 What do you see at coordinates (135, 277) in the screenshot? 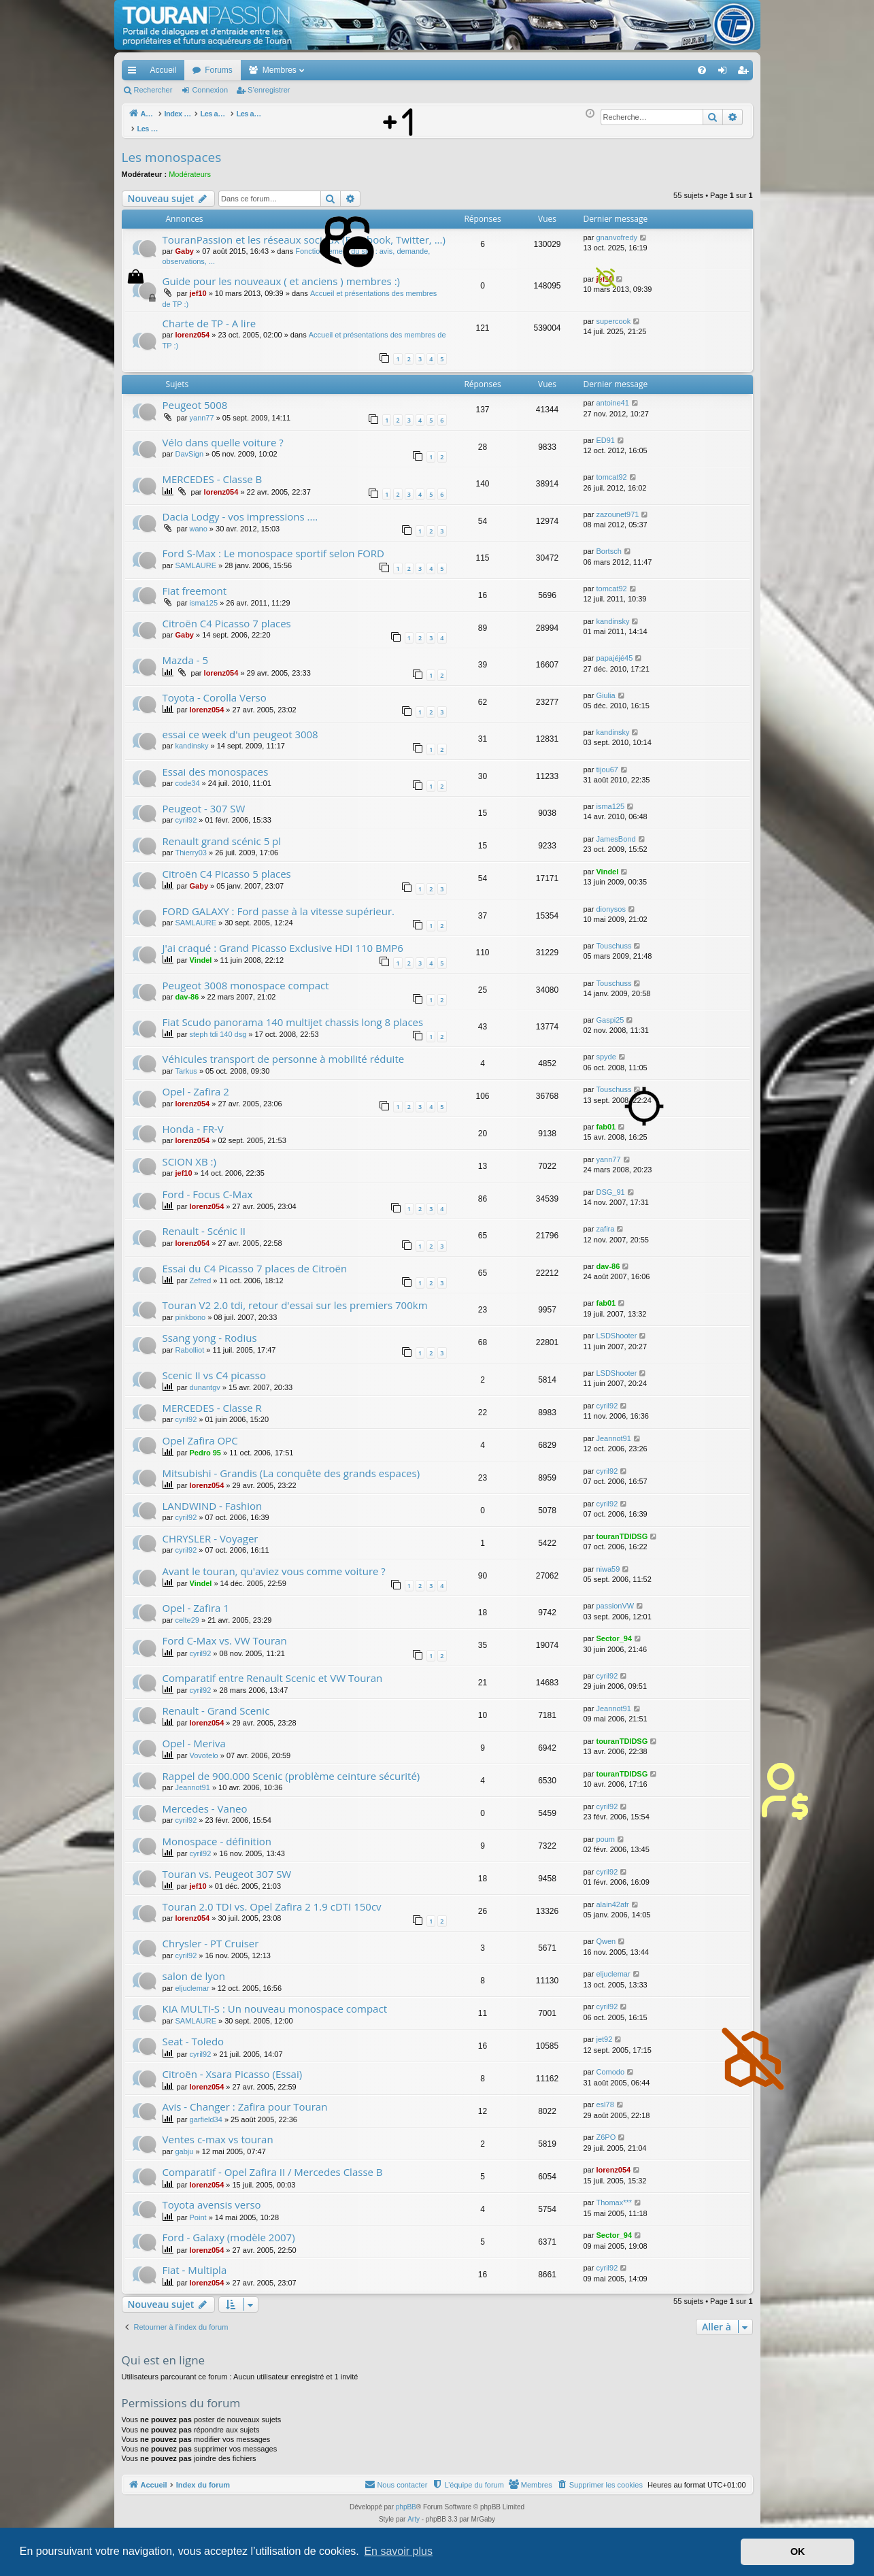
I see `view your shopping bag` at bounding box center [135, 277].